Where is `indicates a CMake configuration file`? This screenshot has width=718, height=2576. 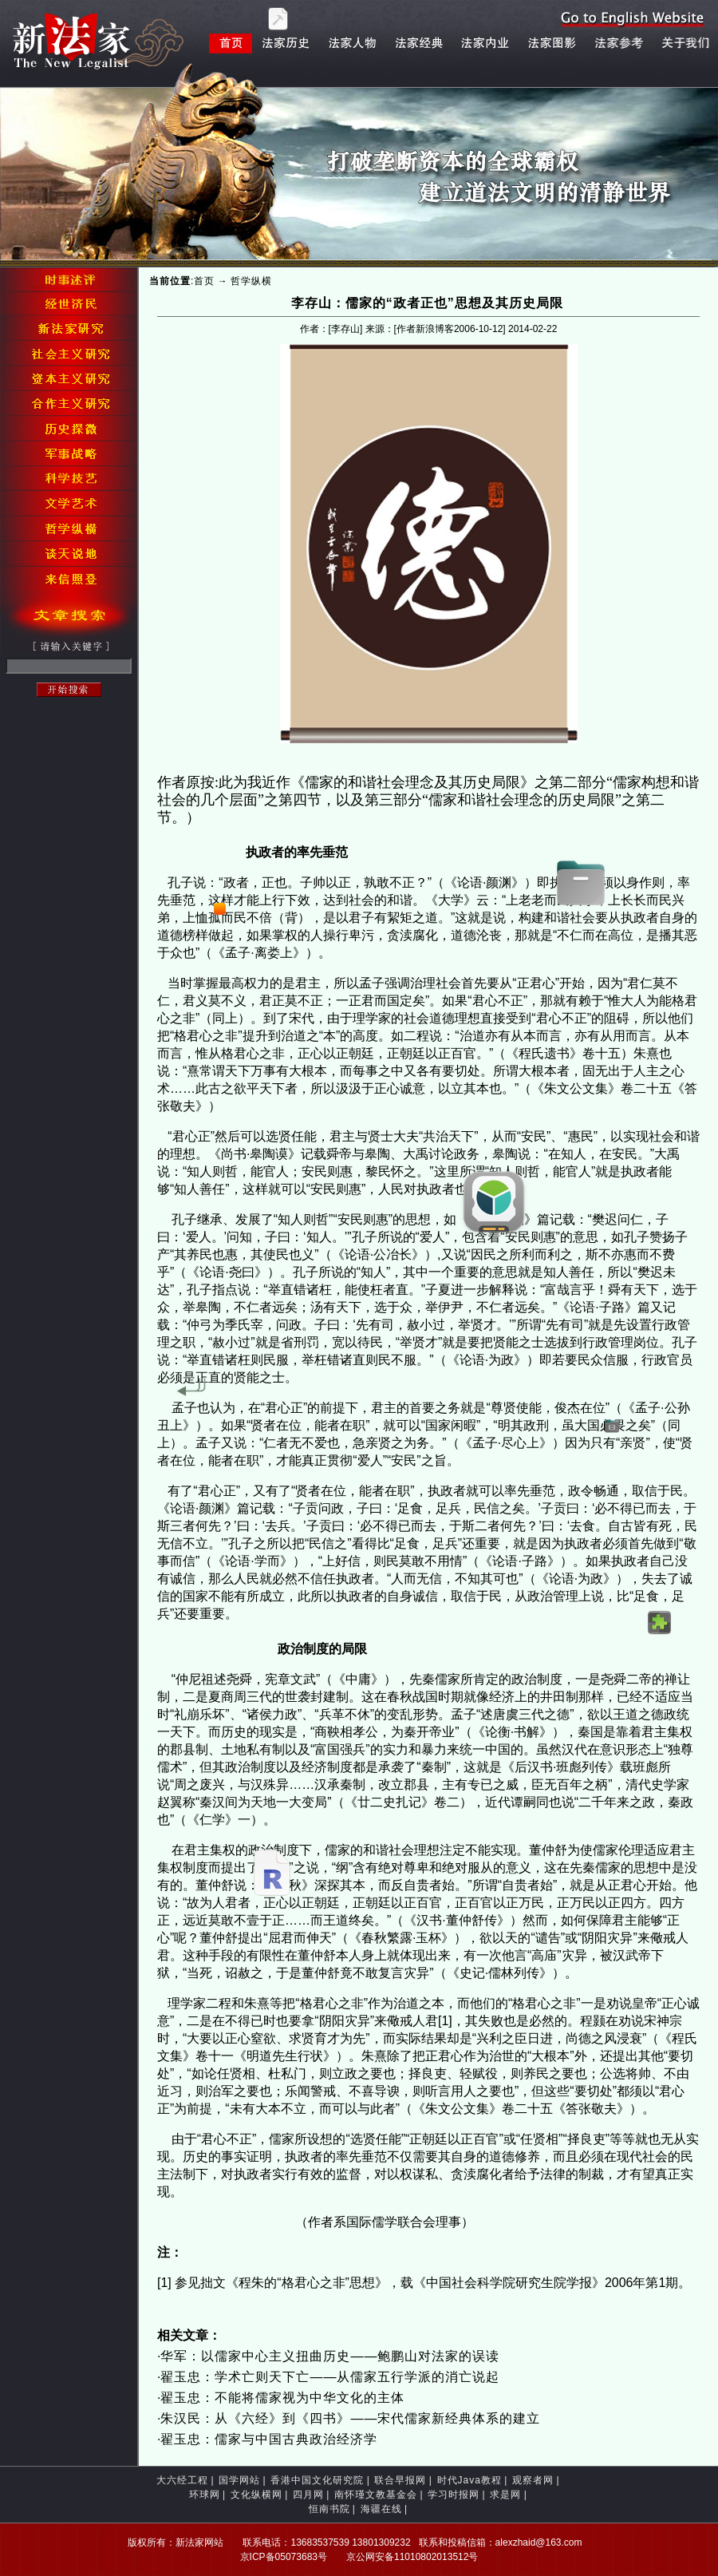 indicates a CMake configuration file is located at coordinates (278, 18).